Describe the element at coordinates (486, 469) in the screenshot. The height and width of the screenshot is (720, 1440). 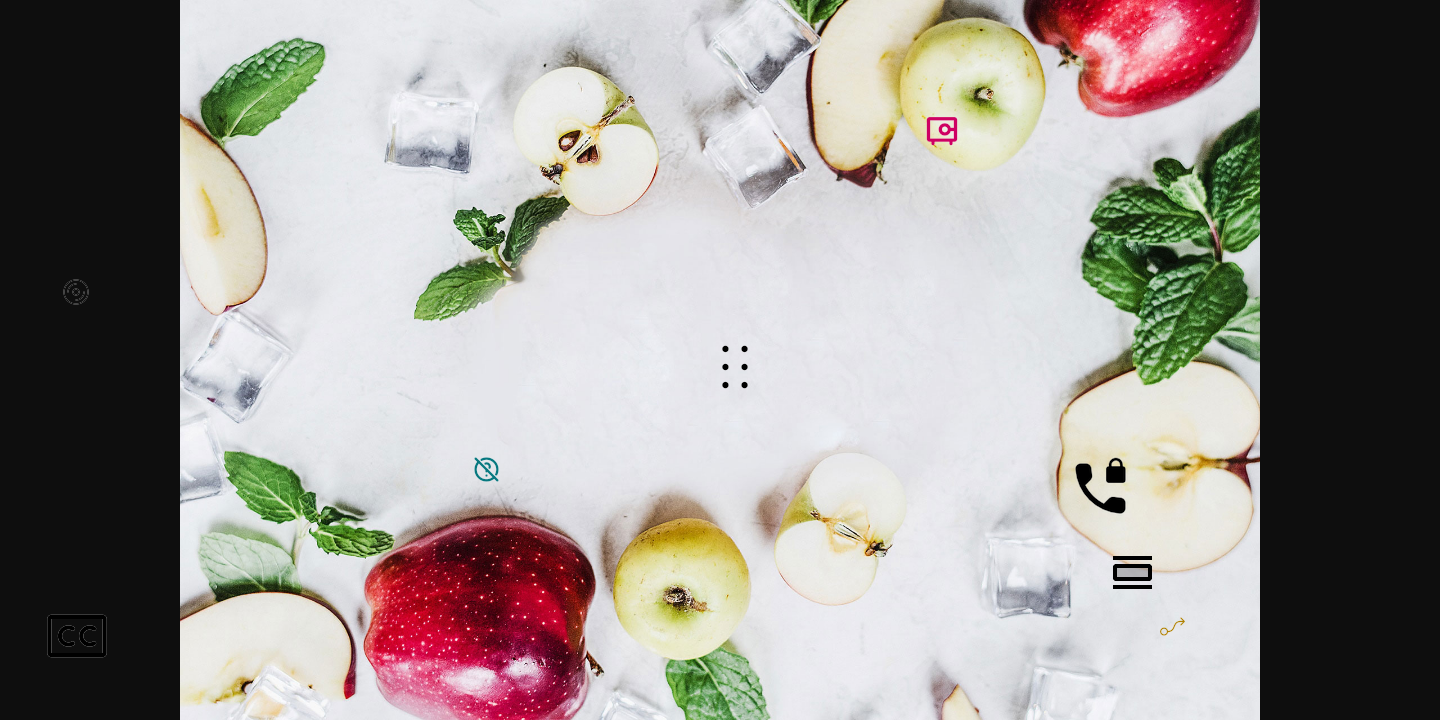
I see `help or support is currently unavailable` at that location.